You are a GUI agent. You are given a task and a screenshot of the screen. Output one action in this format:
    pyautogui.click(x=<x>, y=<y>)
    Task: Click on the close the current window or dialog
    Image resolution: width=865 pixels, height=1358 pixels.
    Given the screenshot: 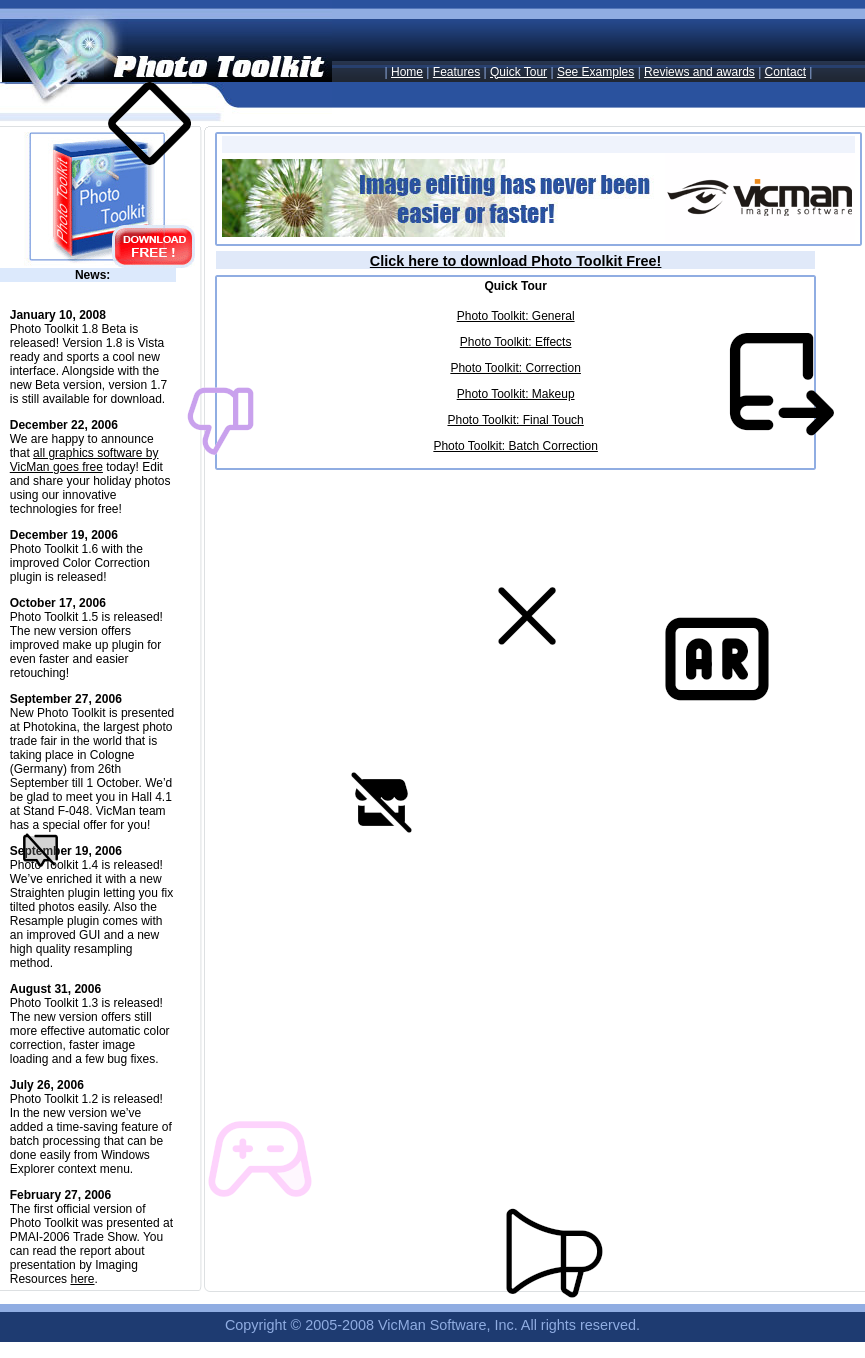 What is the action you would take?
    pyautogui.click(x=527, y=616)
    